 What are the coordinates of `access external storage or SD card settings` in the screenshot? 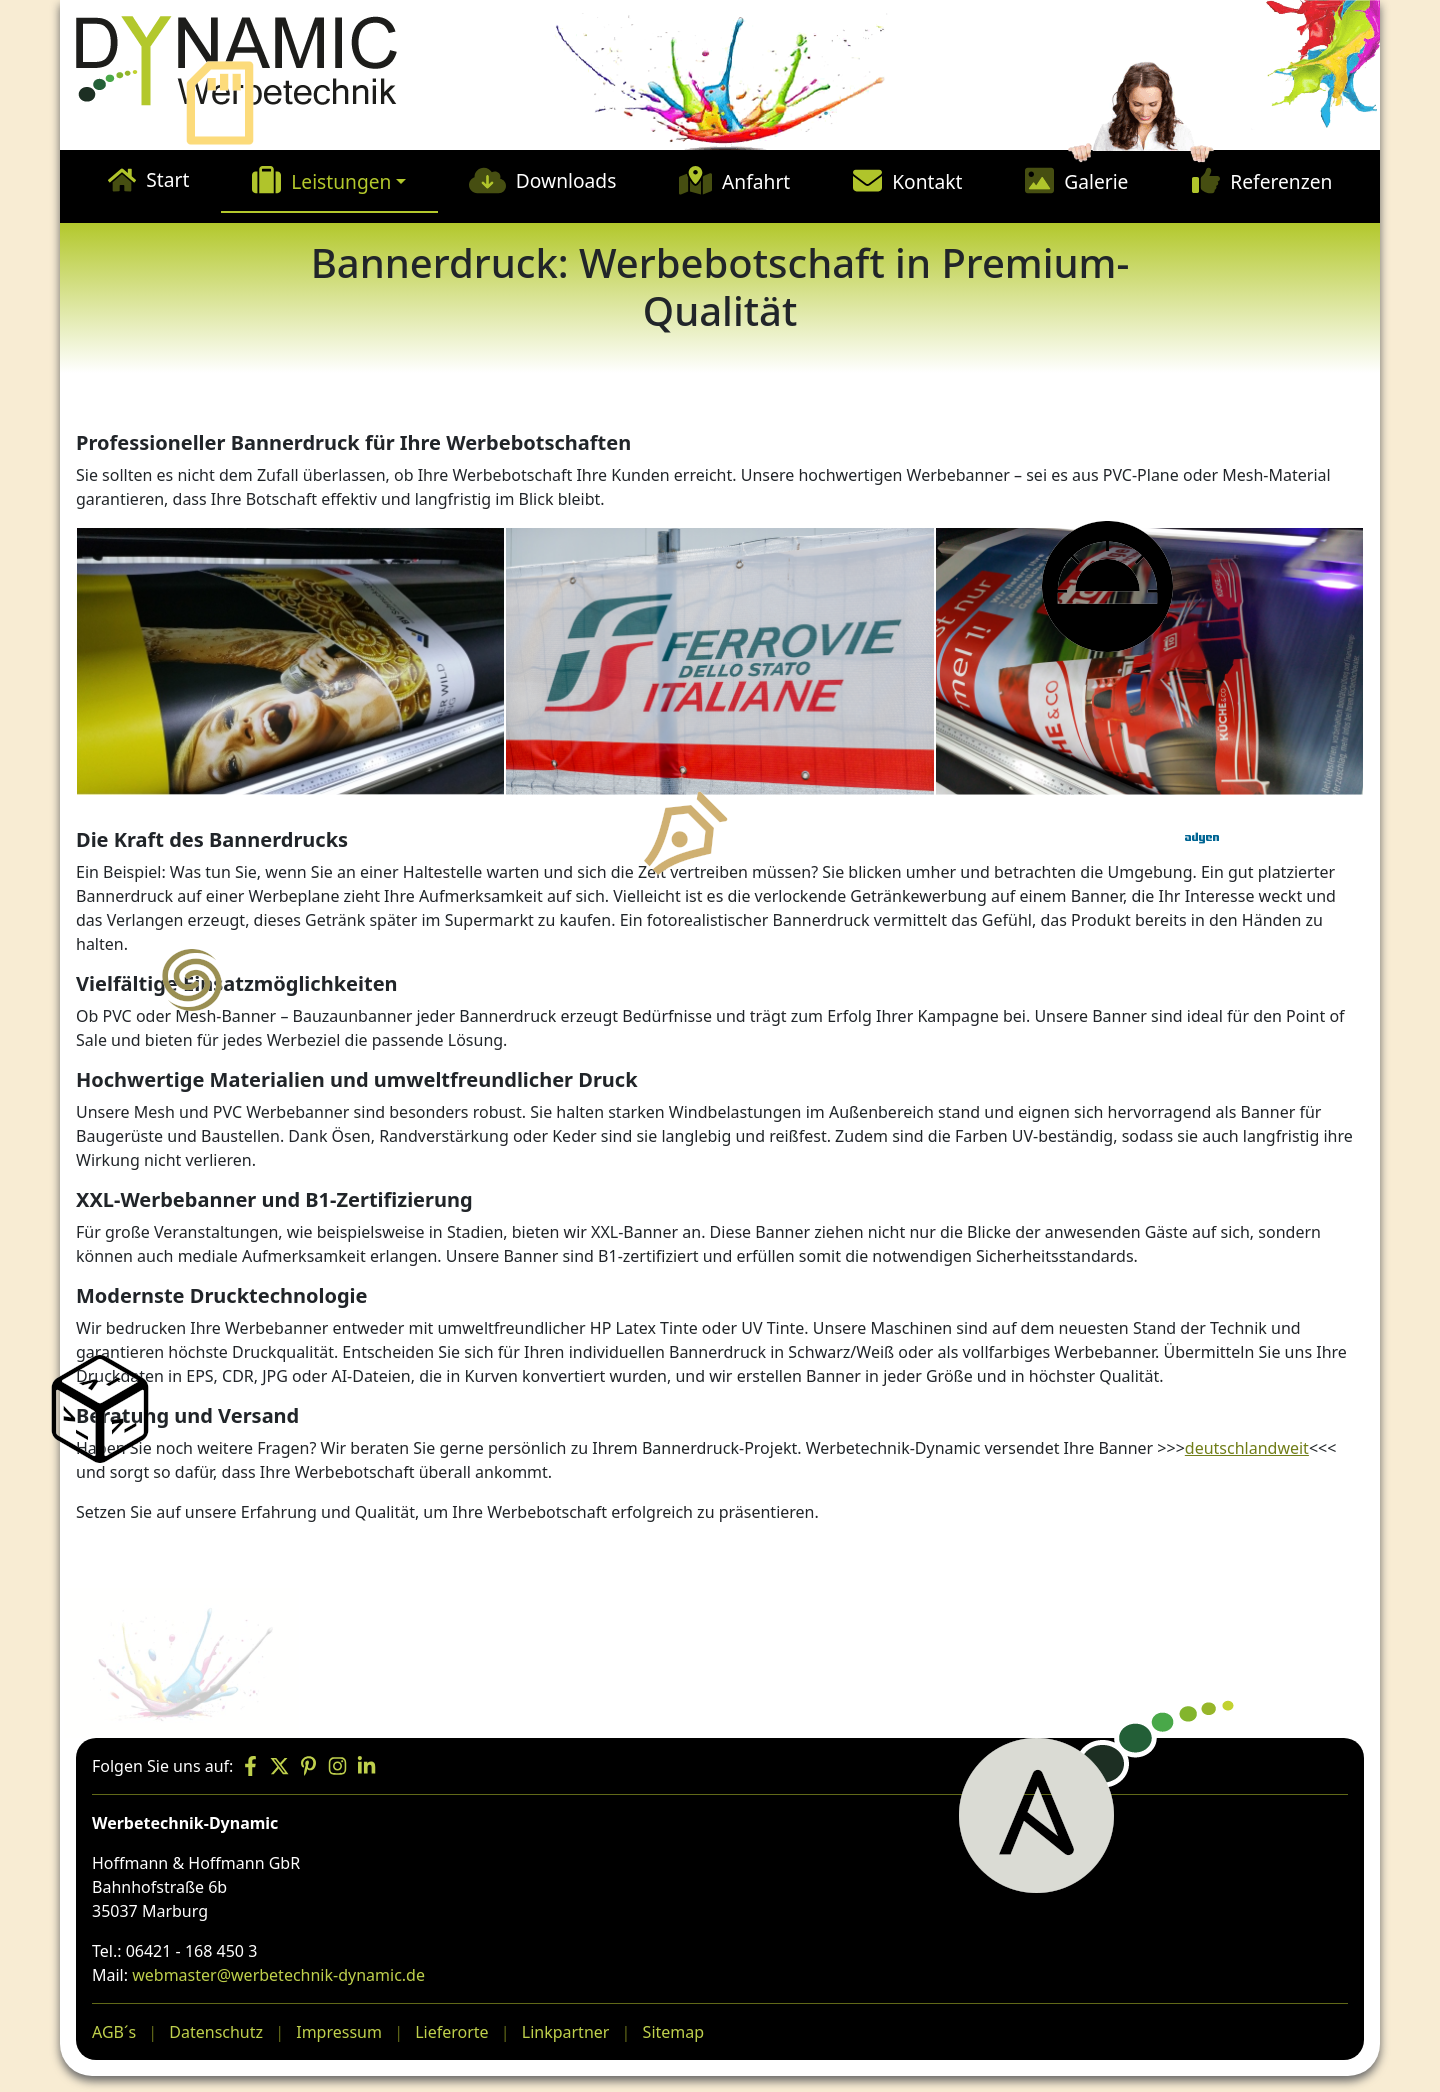 It's located at (220, 103).